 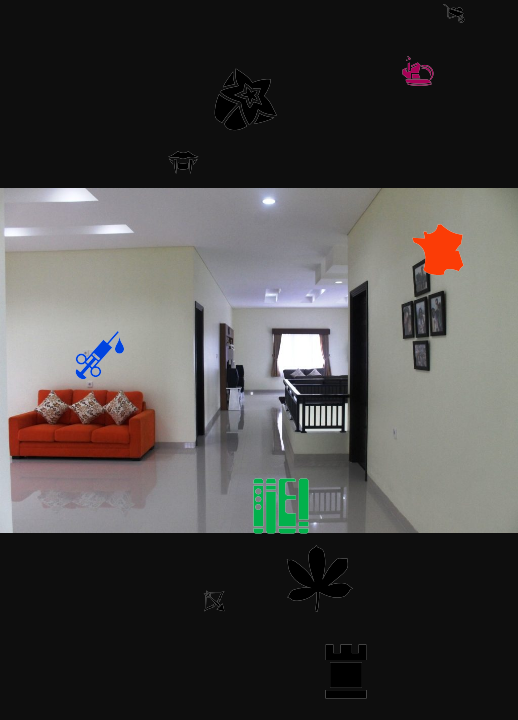 What do you see at coordinates (100, 355) in the screenshot?
I see `indicates a medical test or blood sample` at bounding box center [100, 355].